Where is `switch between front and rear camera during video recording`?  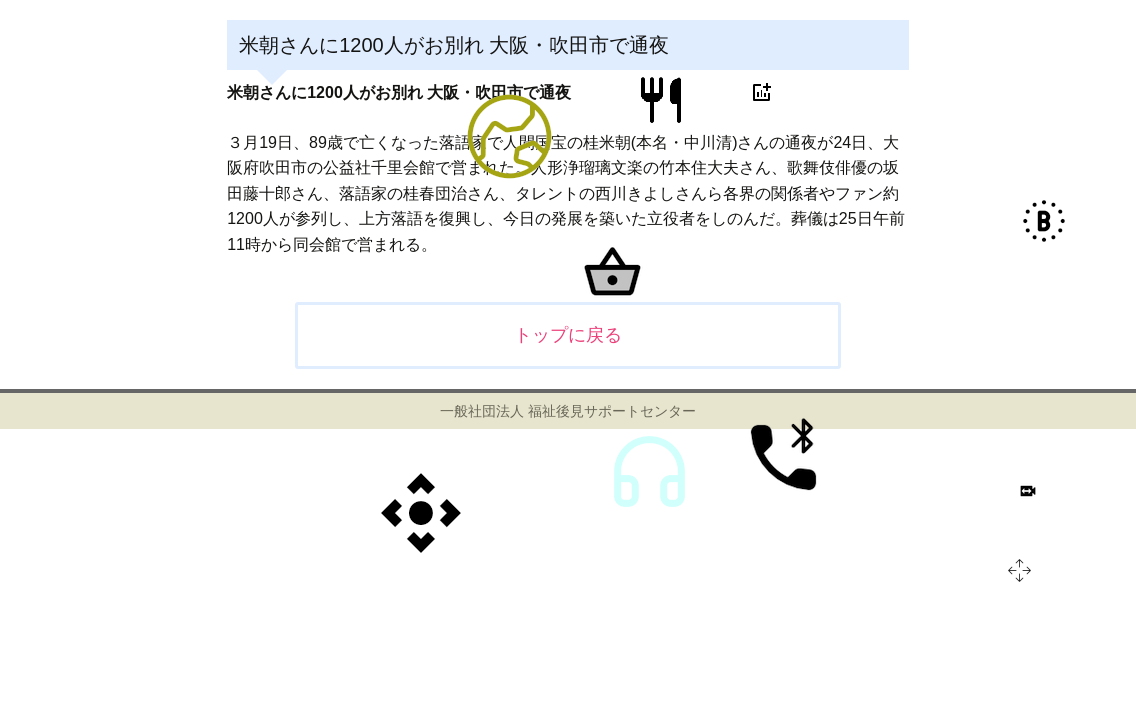 switch between front and rear camera during video recording is located at coordinates (1028, 491).